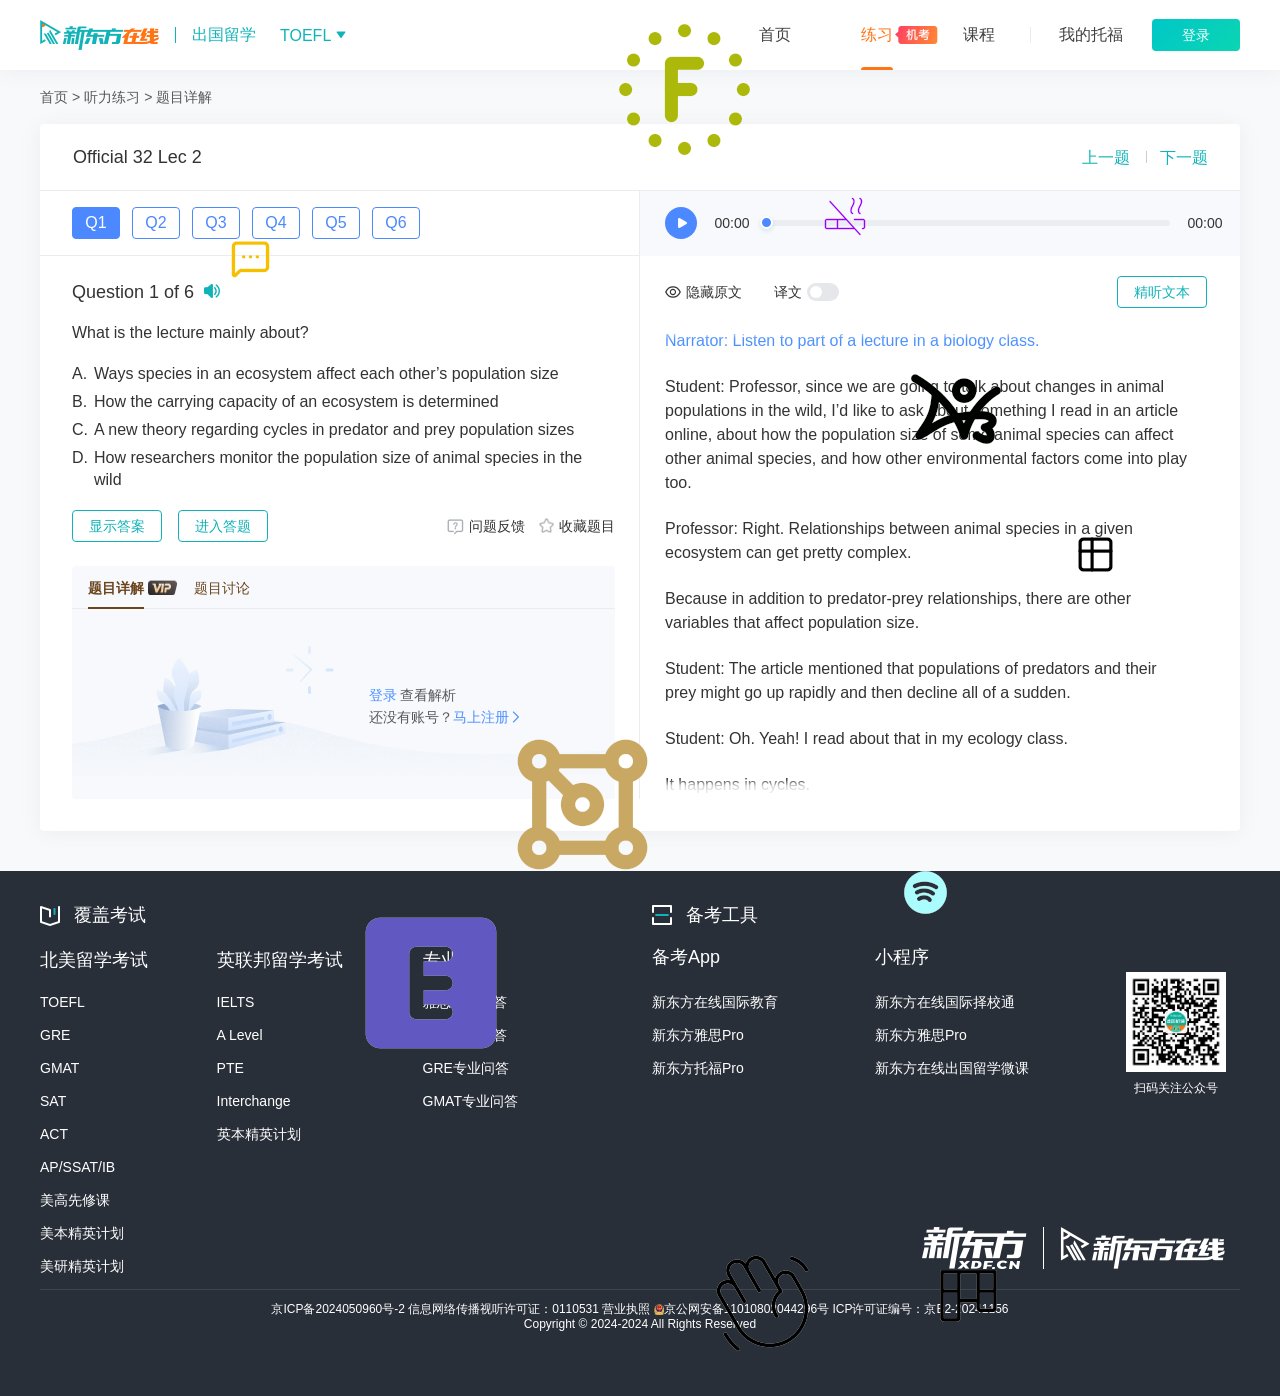 The image size is (1280, 1396). Describe the element at coordinates (925, 892) in the screenshot. I see `open Spotify app` at that location.